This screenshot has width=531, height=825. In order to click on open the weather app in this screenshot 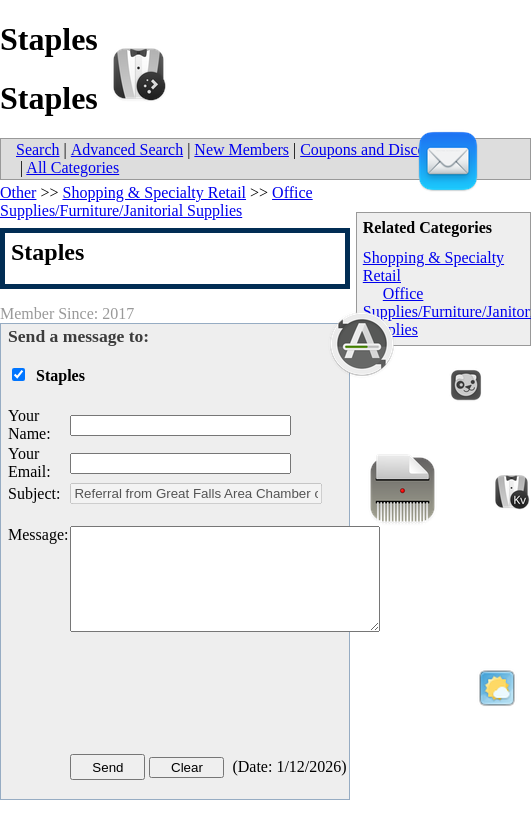, I will do `click(497, 688)`.